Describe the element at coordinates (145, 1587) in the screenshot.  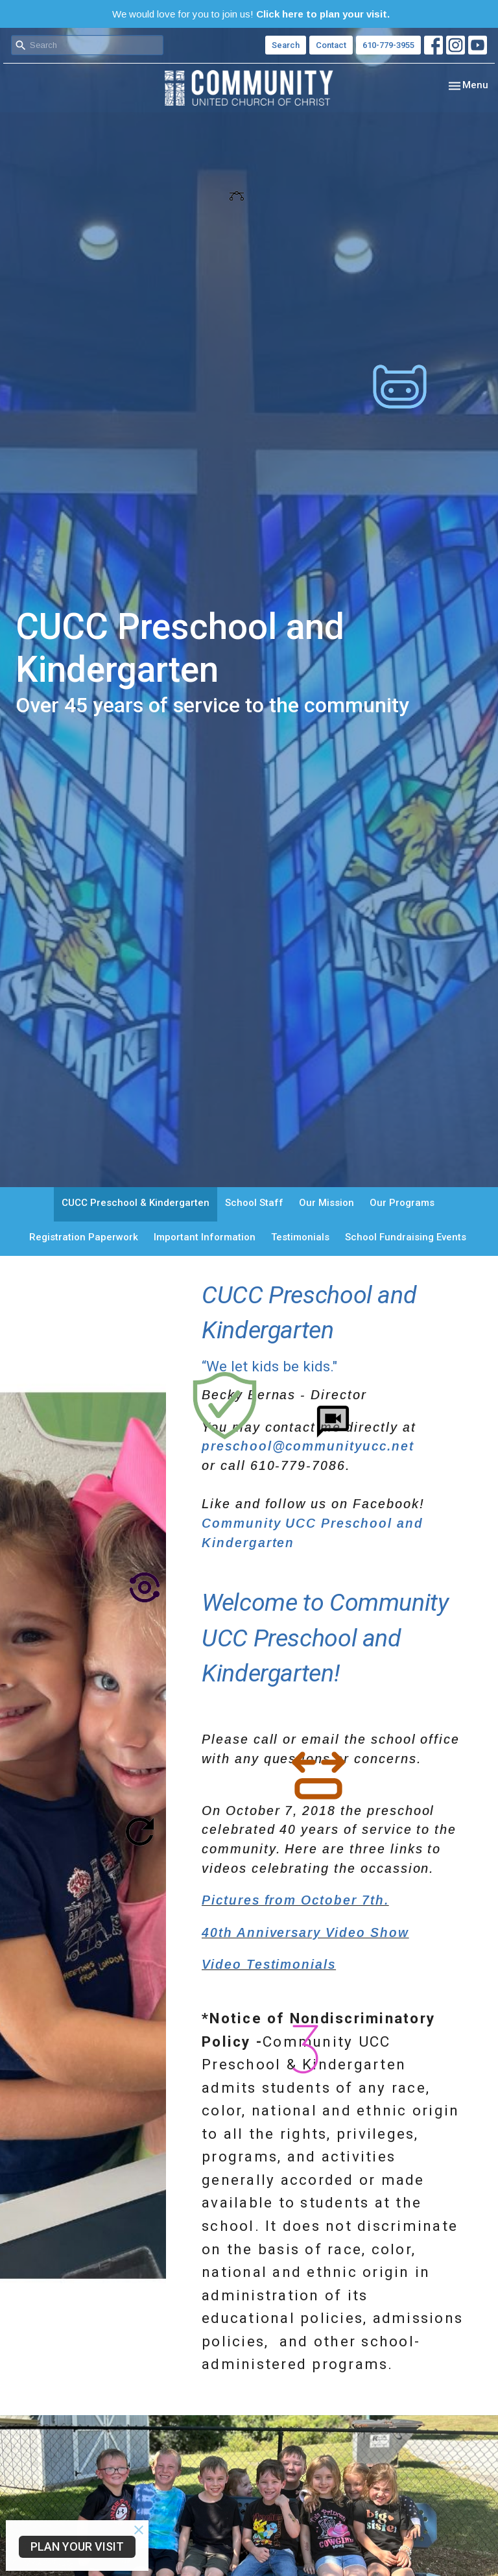
I see `analyze data or run diagnostics` at that location.